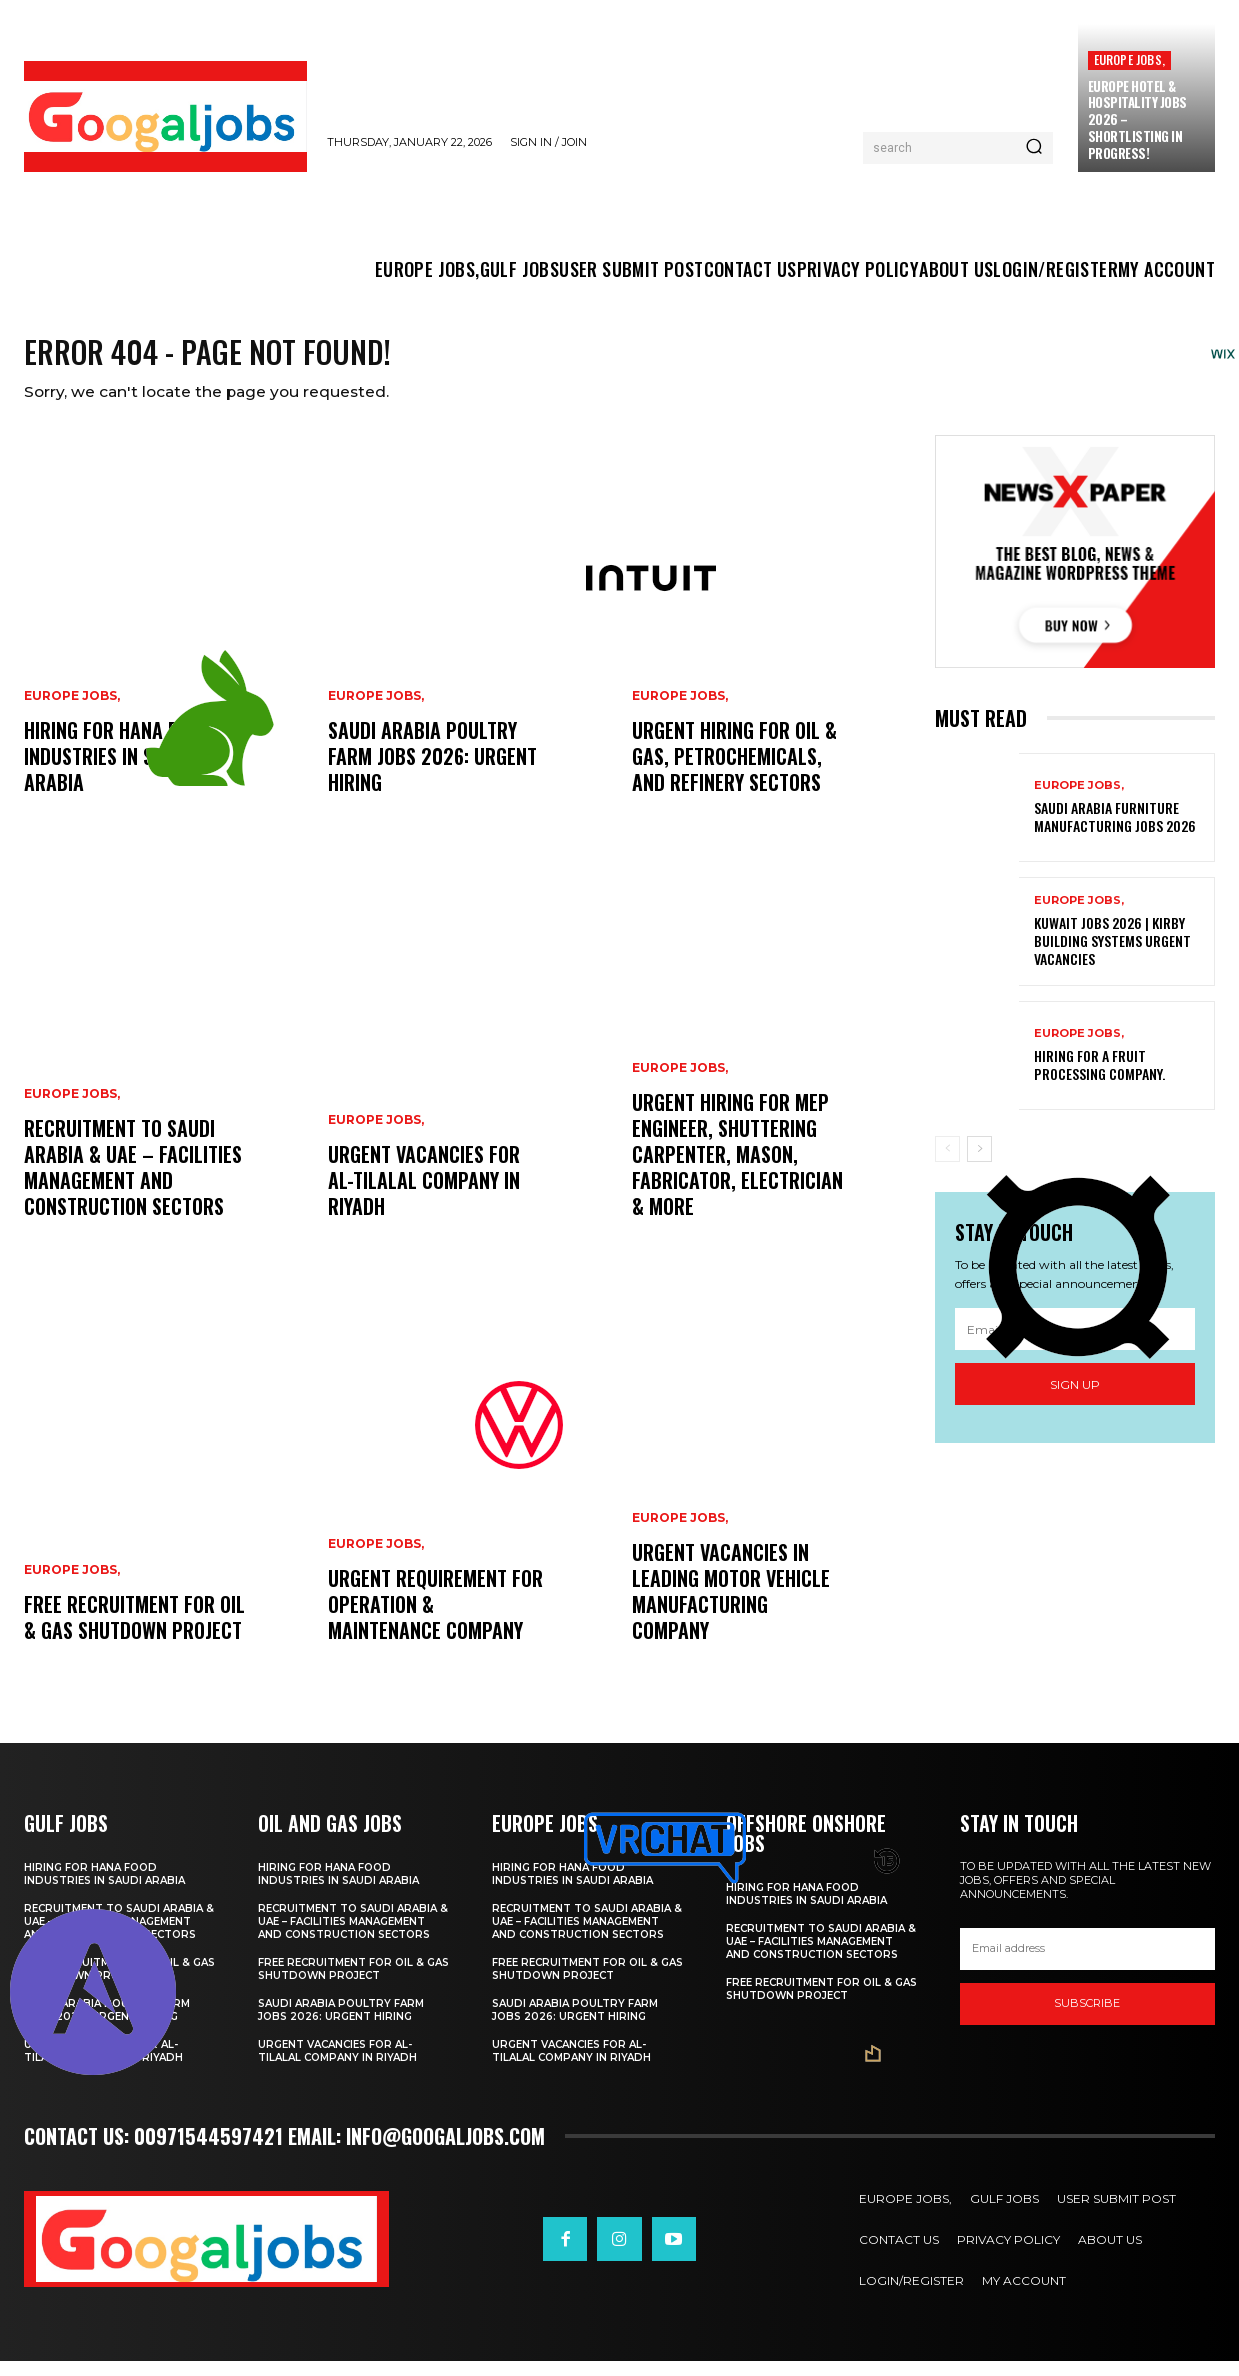 The height and width of the screenshot is (2376, 1239). What do you see at coordinates (1078, 1267) in the screenshot?
I see `open the Bastyon app` at bounding box center [1078, 1267].